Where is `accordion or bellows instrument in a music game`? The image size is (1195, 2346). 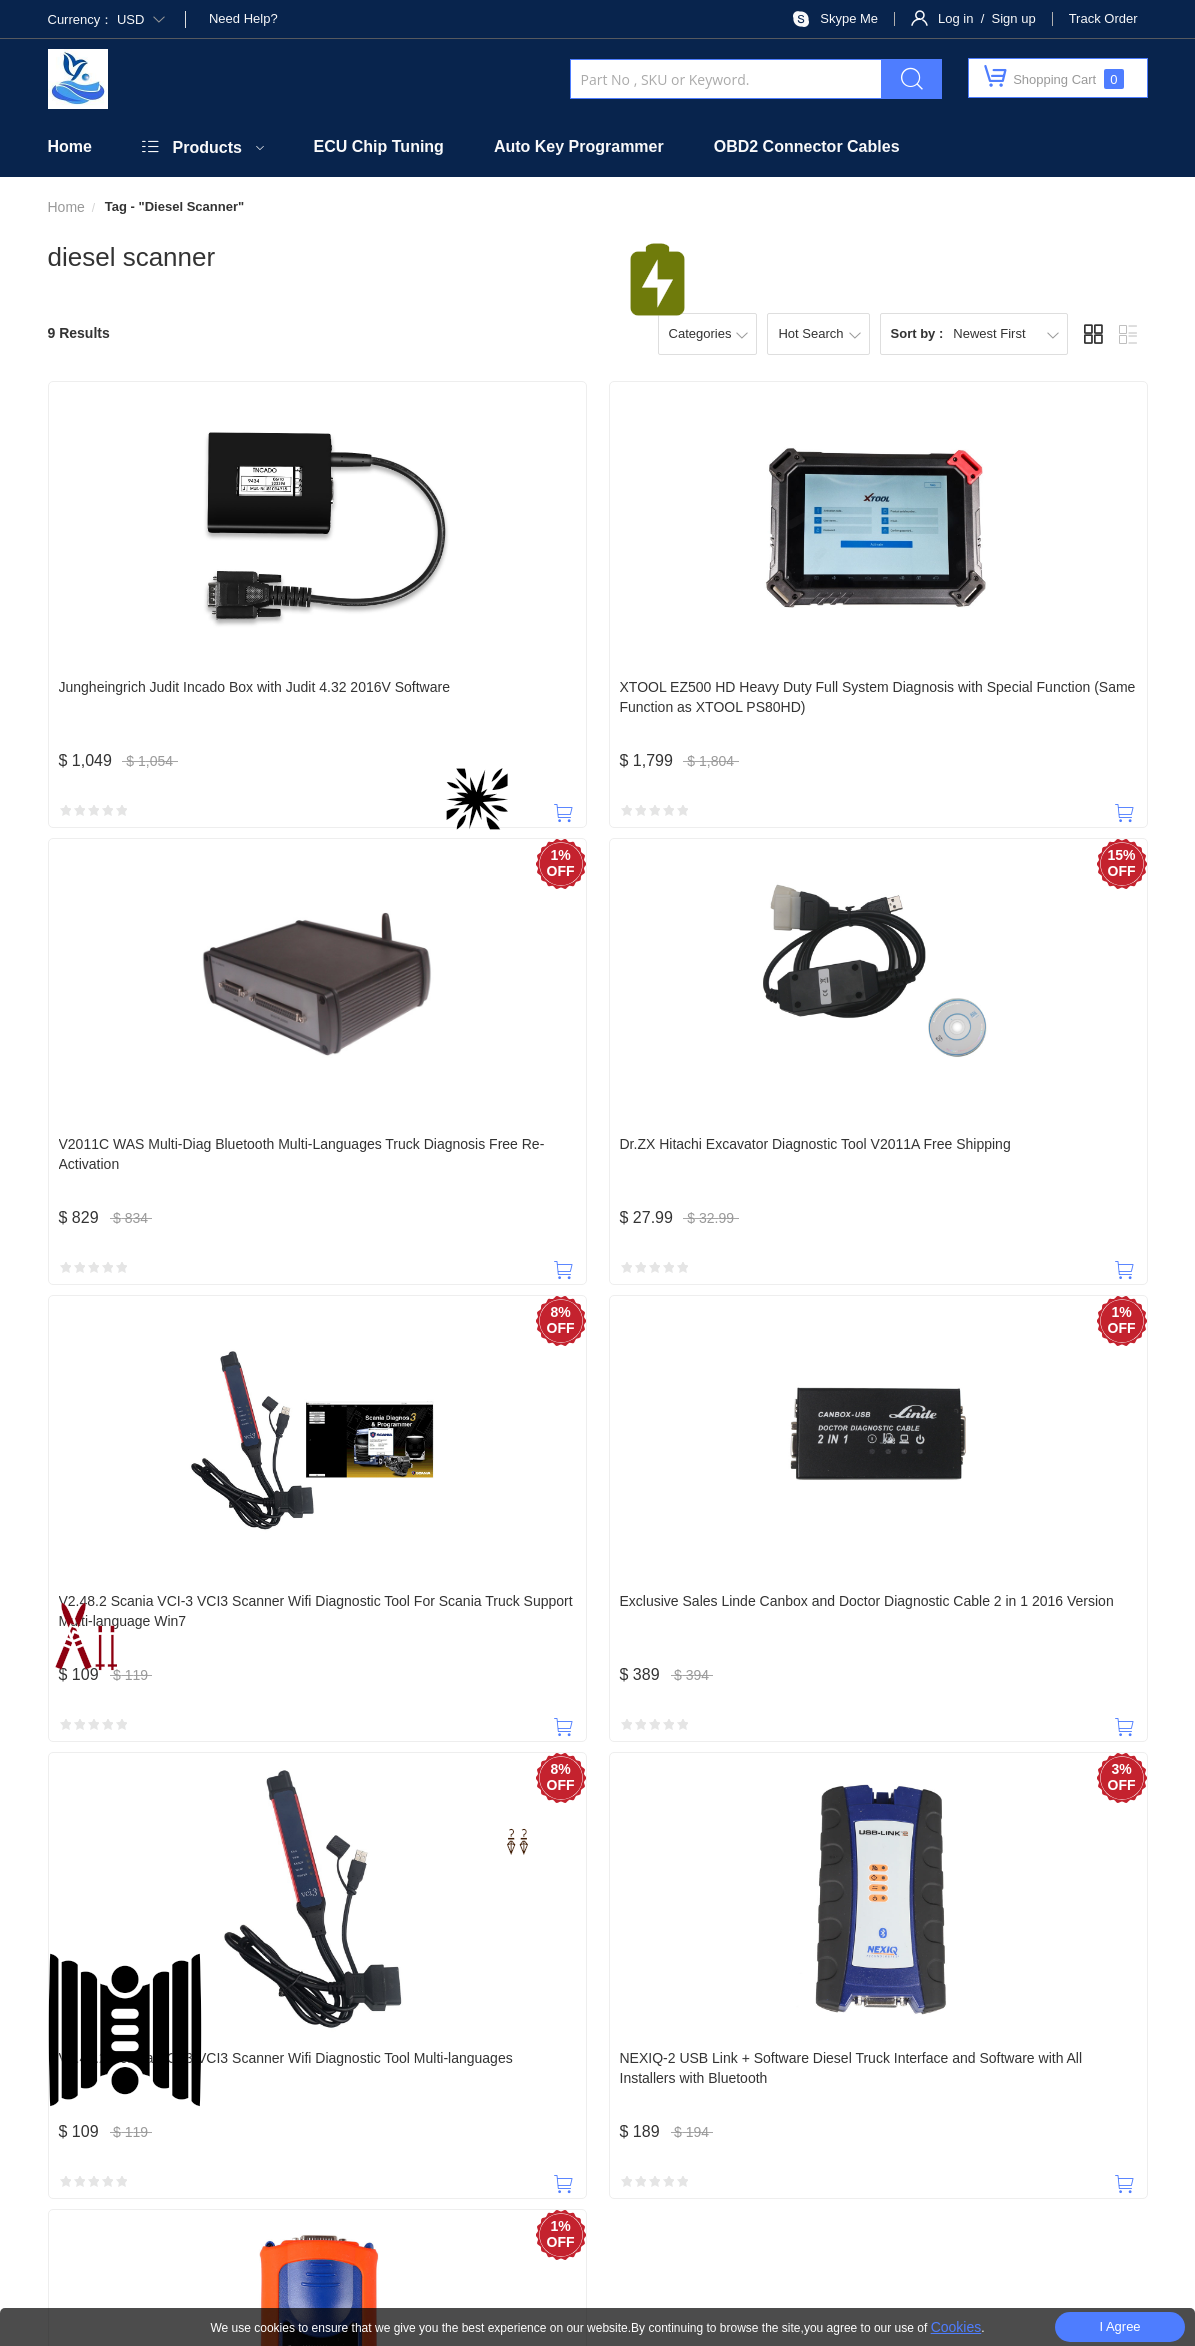 accordion or bellows instrument in a music game is located at coordinates (125, 2030).